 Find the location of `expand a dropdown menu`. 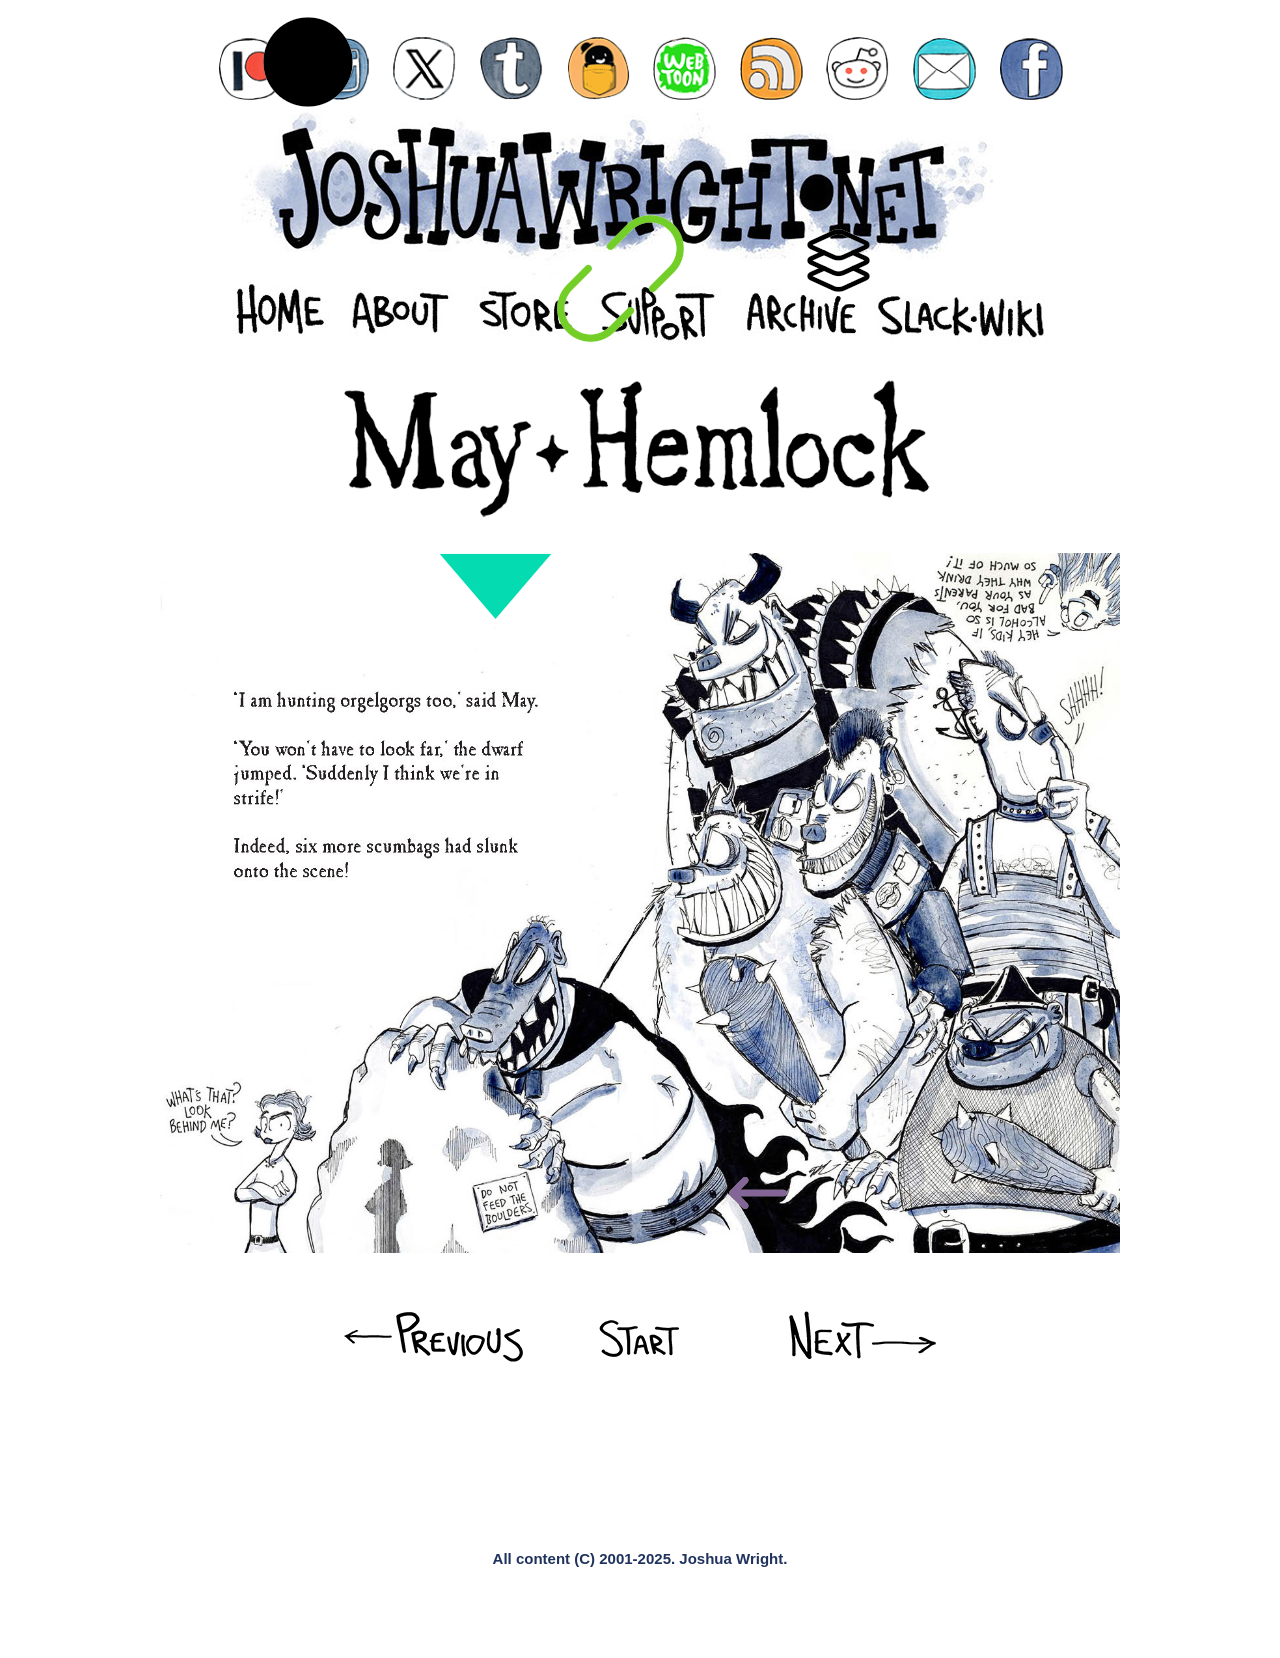

expand a dropdown menu is located at coordinates (495, 586).